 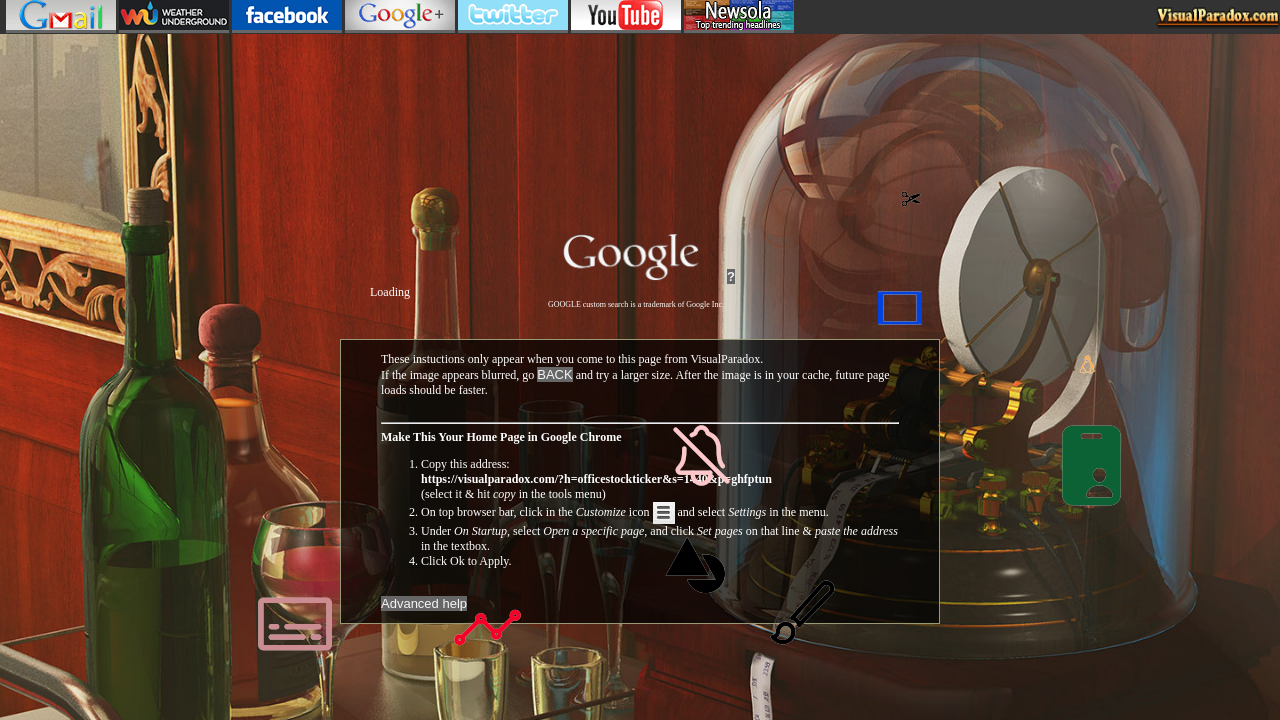 I want to click on access shape tools or drawing options, so click(x=696, y=566).